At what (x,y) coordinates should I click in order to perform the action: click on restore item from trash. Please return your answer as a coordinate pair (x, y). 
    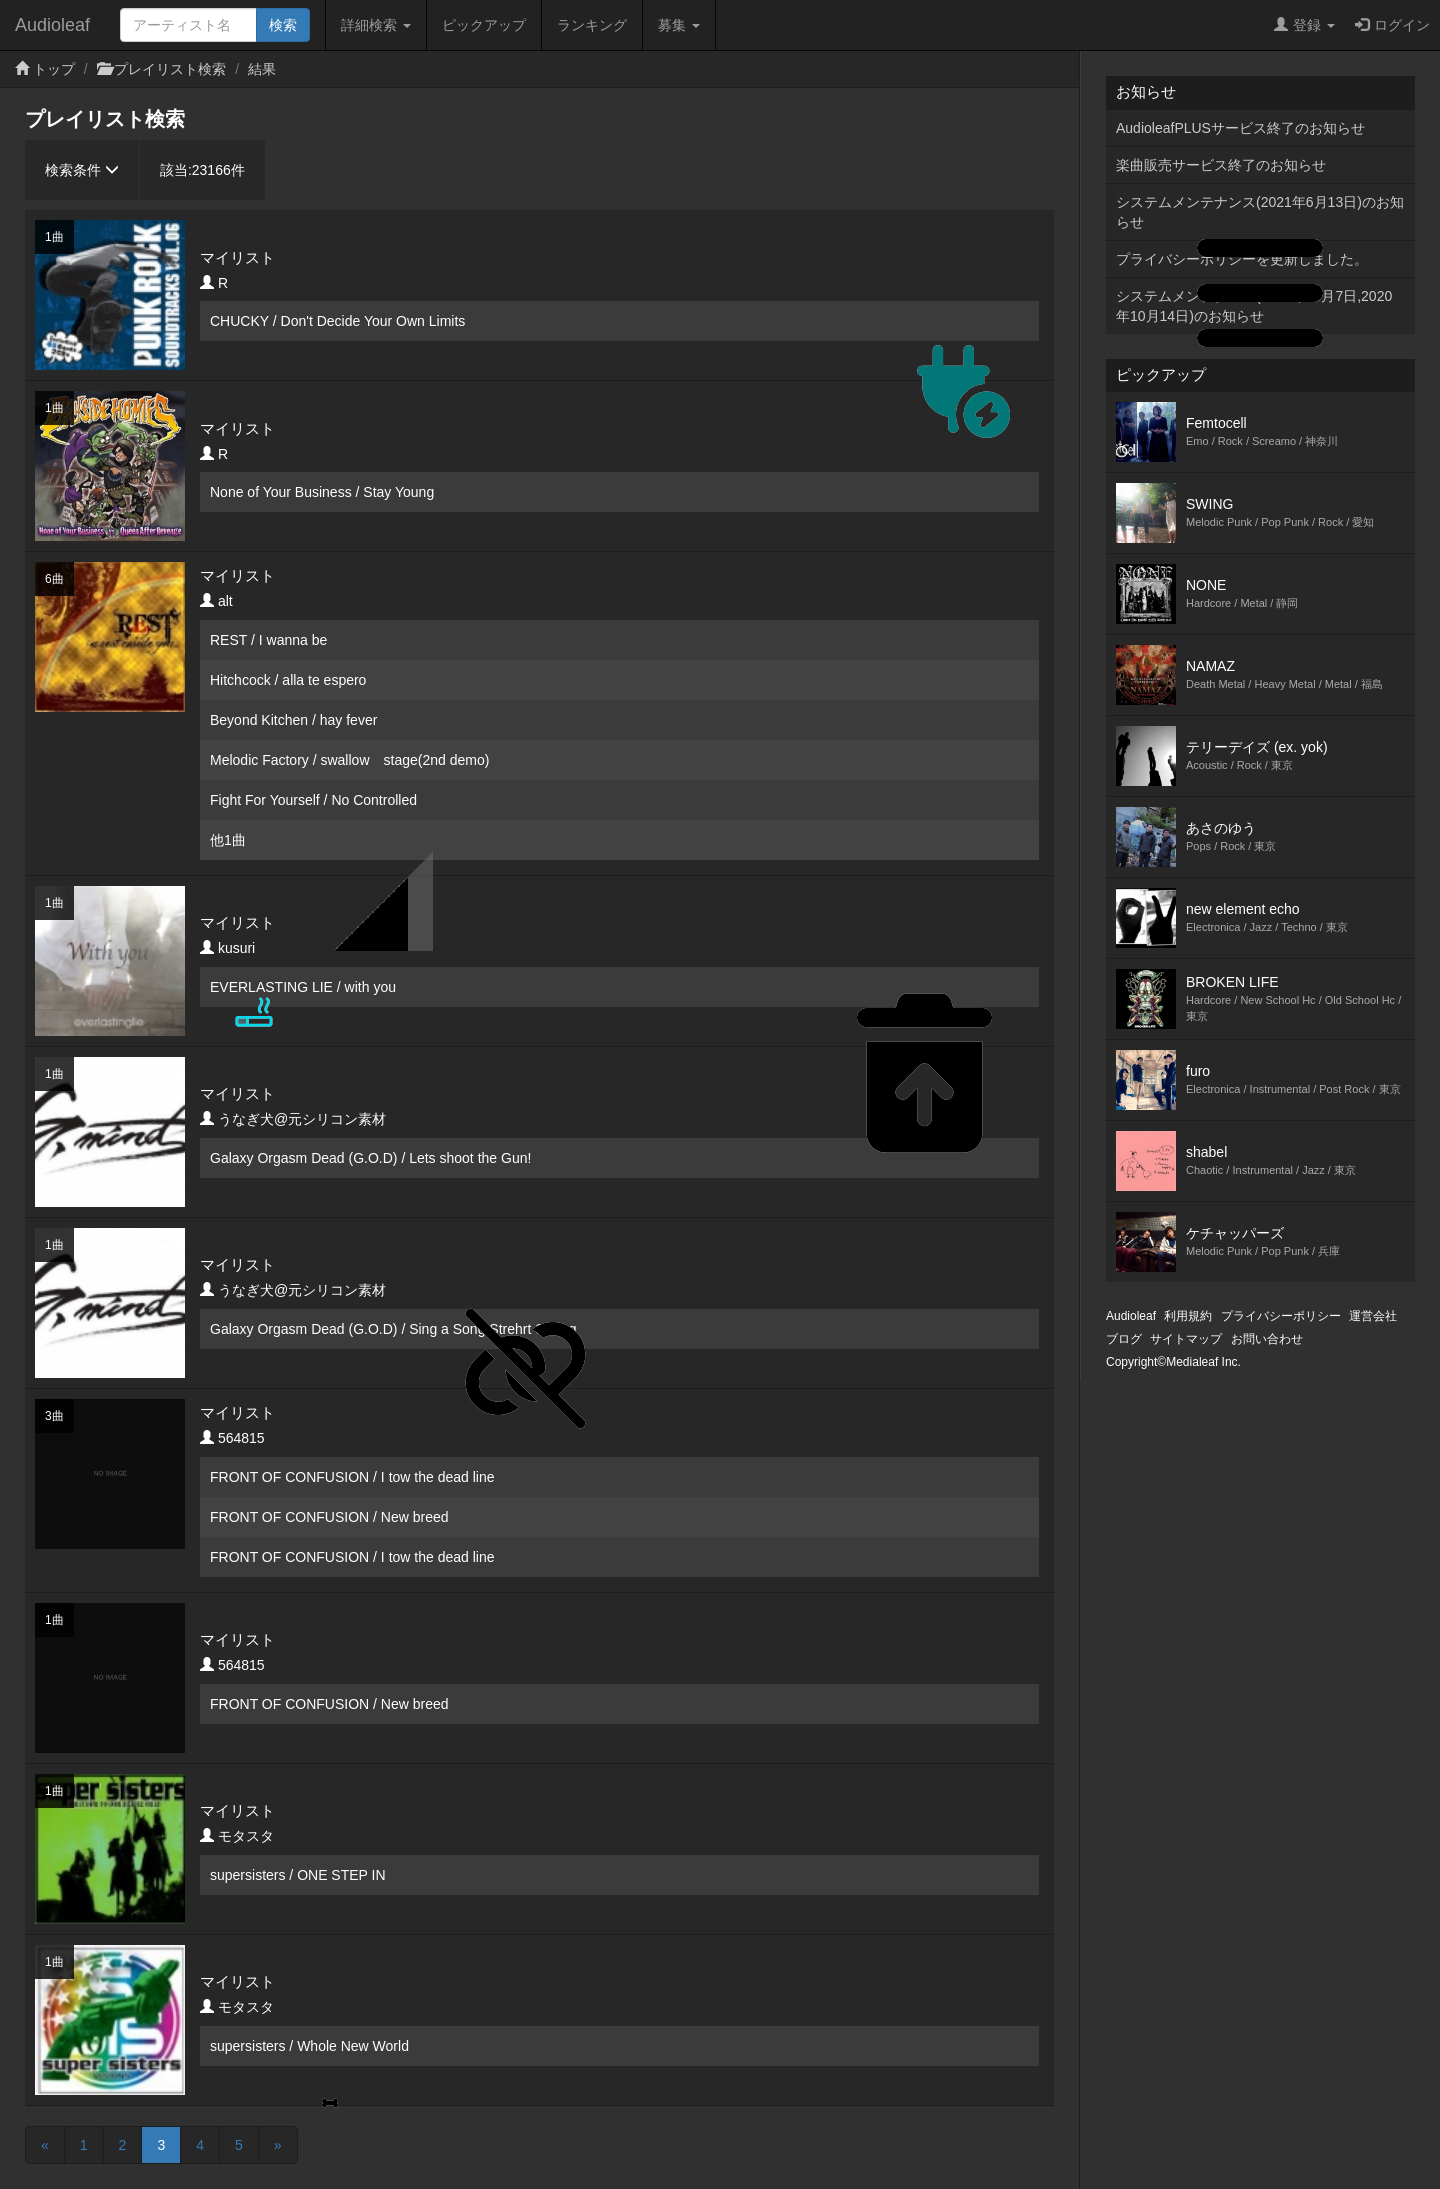
    Looking at the image, I should click on (924, 1075).